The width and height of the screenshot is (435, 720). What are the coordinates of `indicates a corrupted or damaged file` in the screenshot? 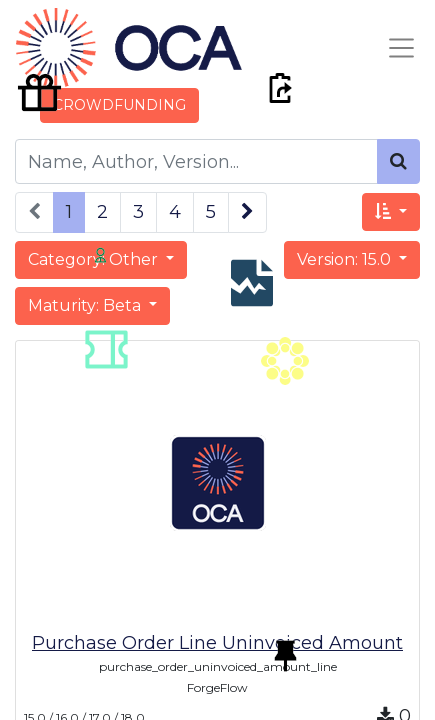 It's located at (252, 283).